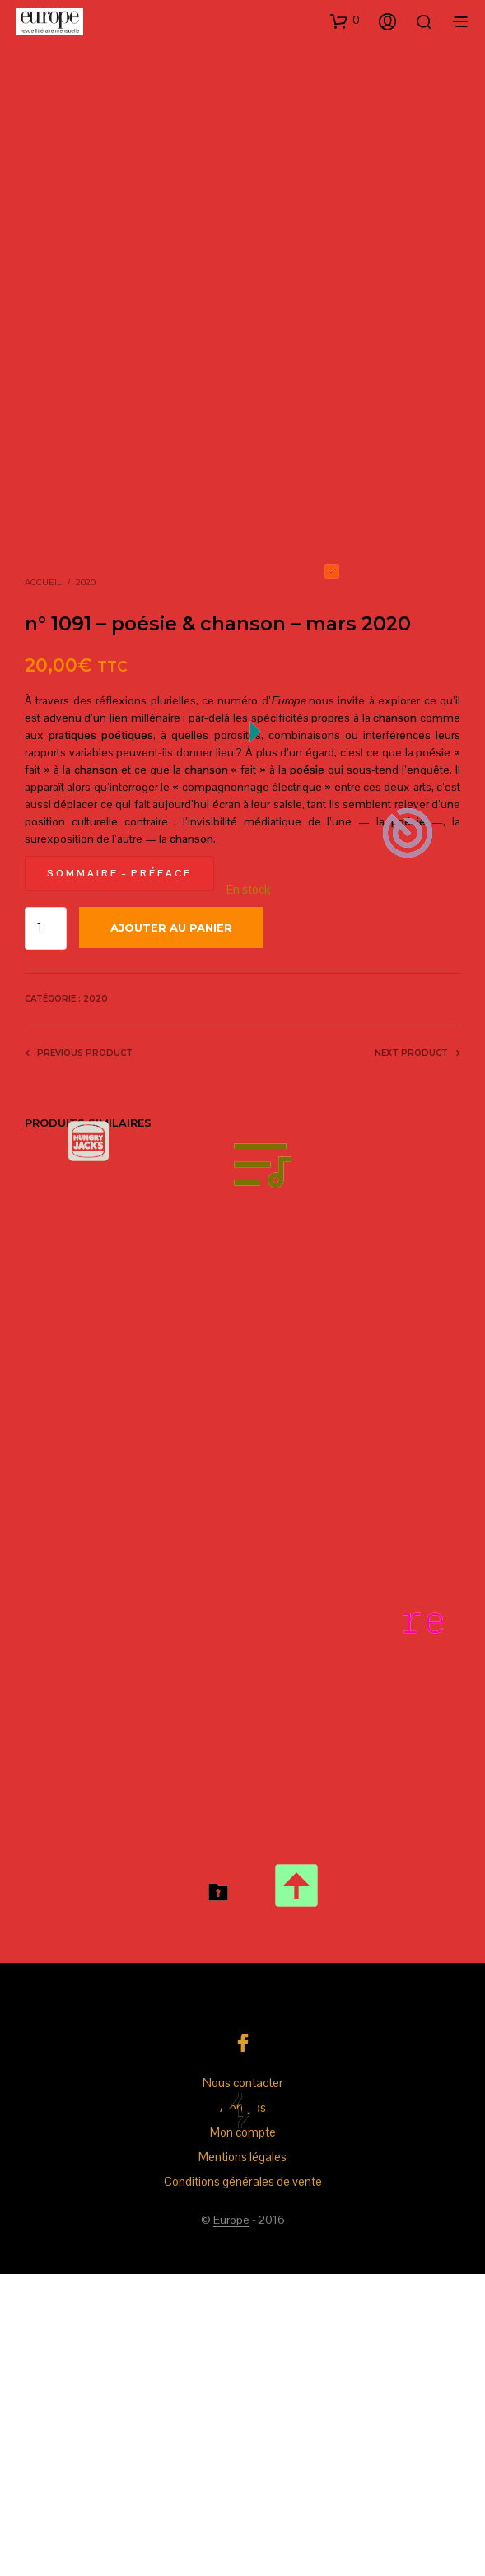 The width and height of the screenshot is (485, 2576). Describe the element at coordinates (296, 1886) in the screenshot. I see `upload a file or document` at that location.